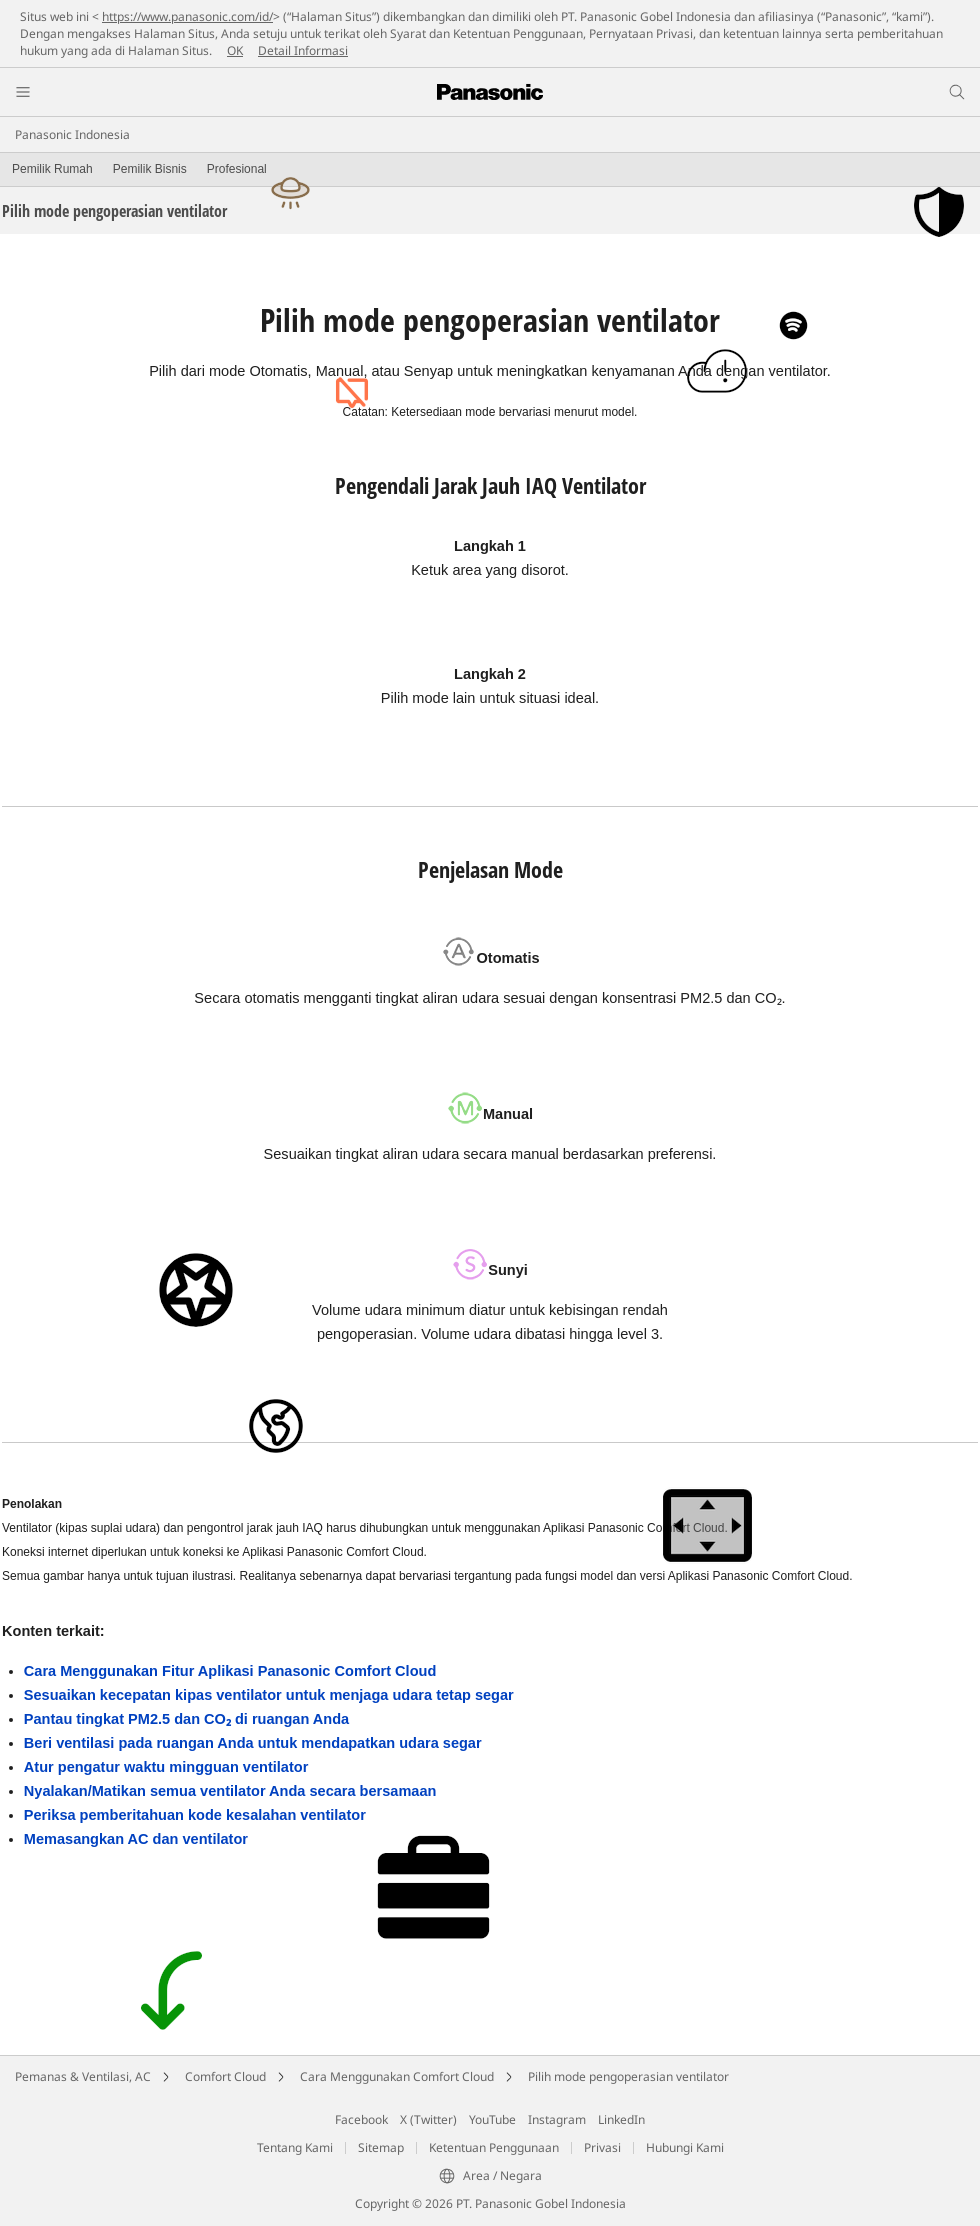 The image size is (980, 2226). Describe the element at coordinates (793, 325) in the screenshot. I see `open Spotify app` at that location.